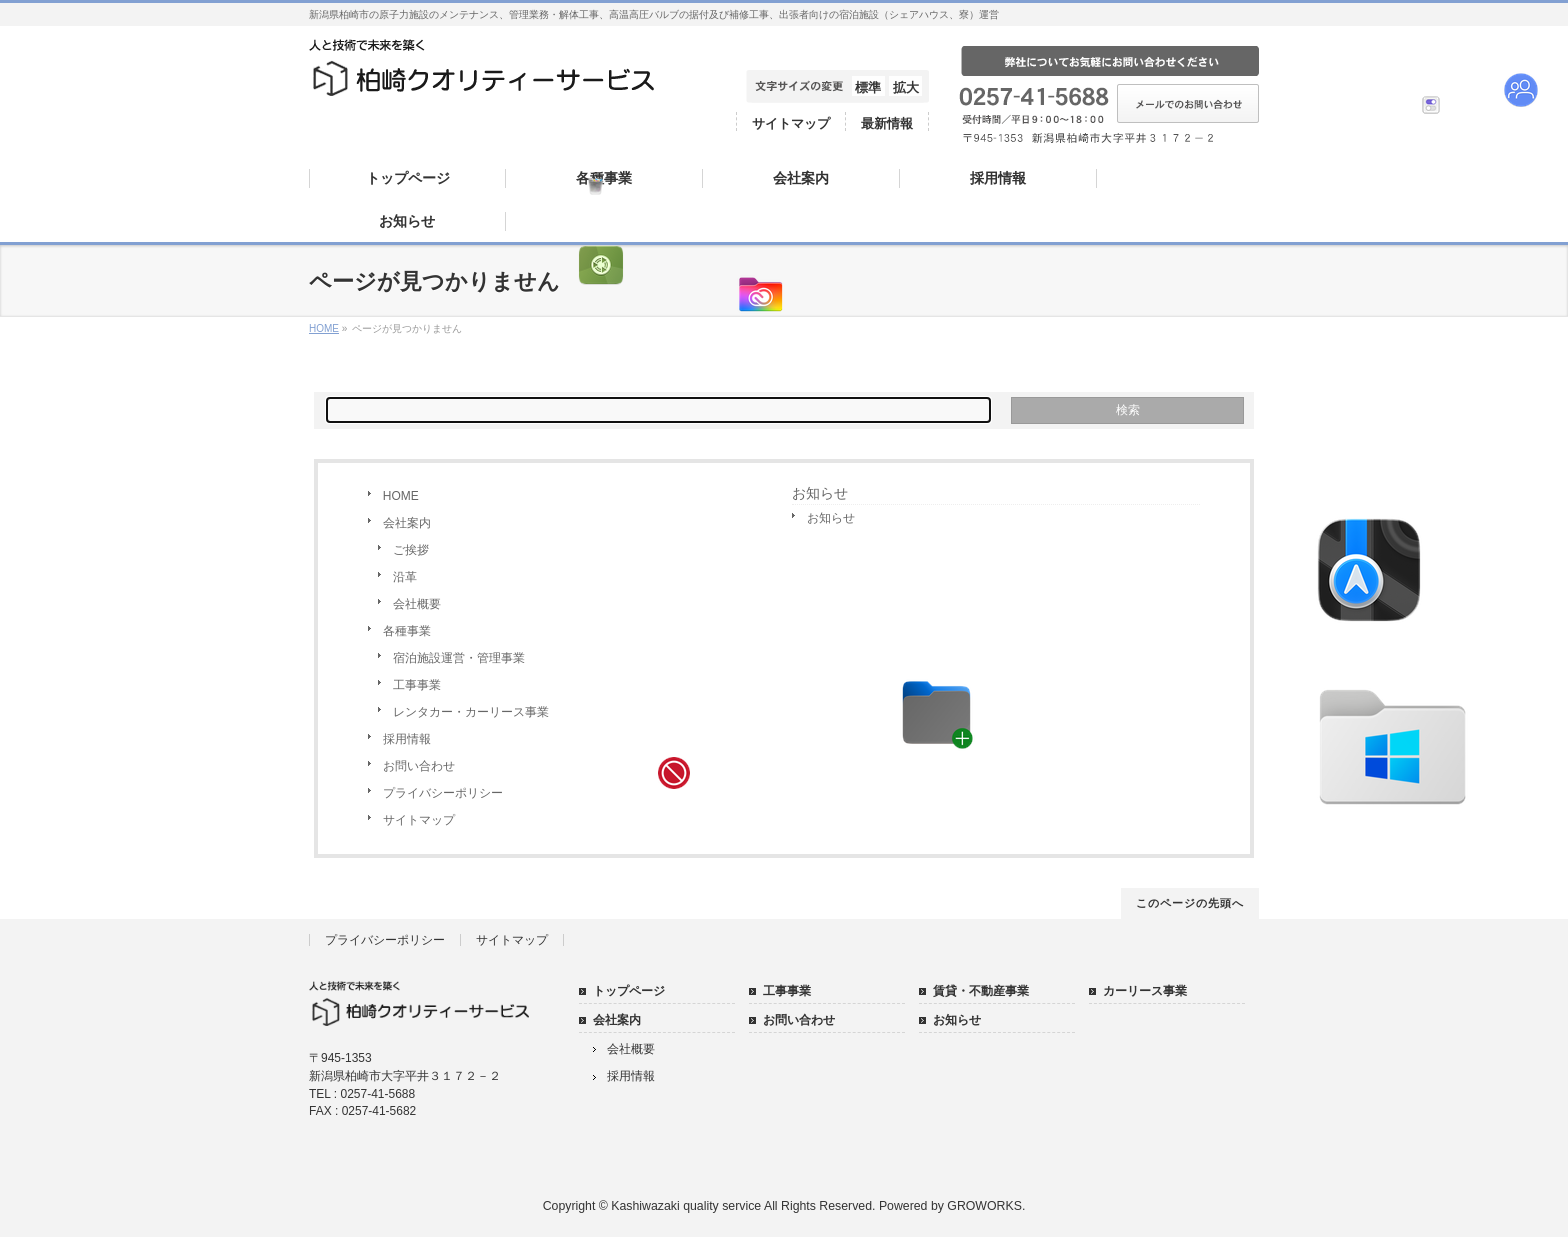 Image resolution: width=1568 pixels, height=1237 pixels. I want to click on switch to a different user account, so click(1521, 90).